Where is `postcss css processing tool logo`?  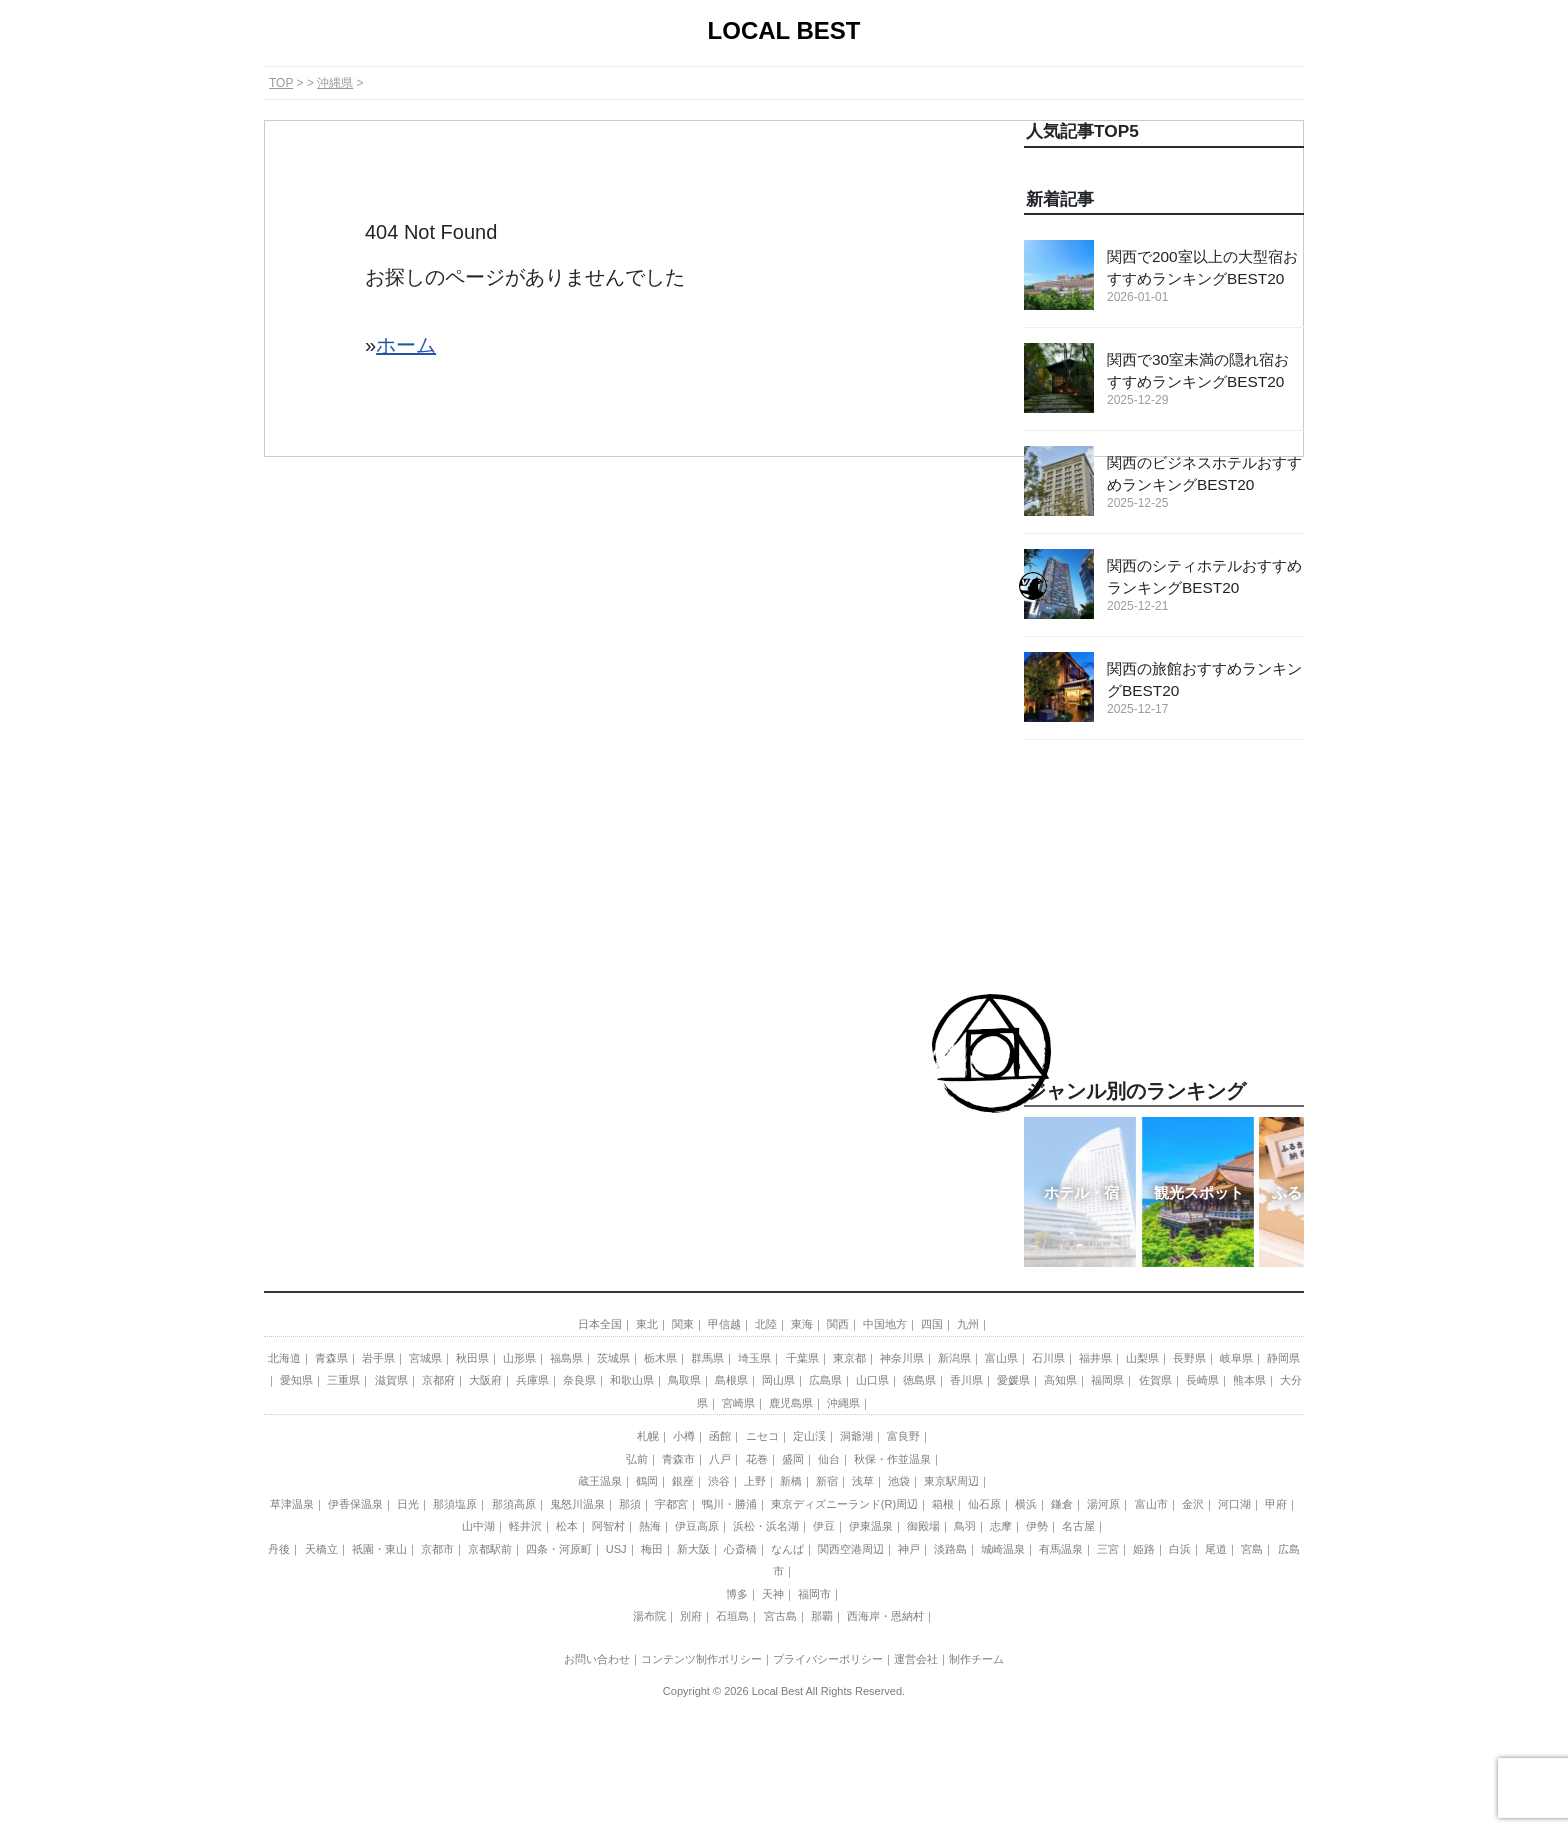
postcss css processing tool logo is located at coordinates (991, 1053).